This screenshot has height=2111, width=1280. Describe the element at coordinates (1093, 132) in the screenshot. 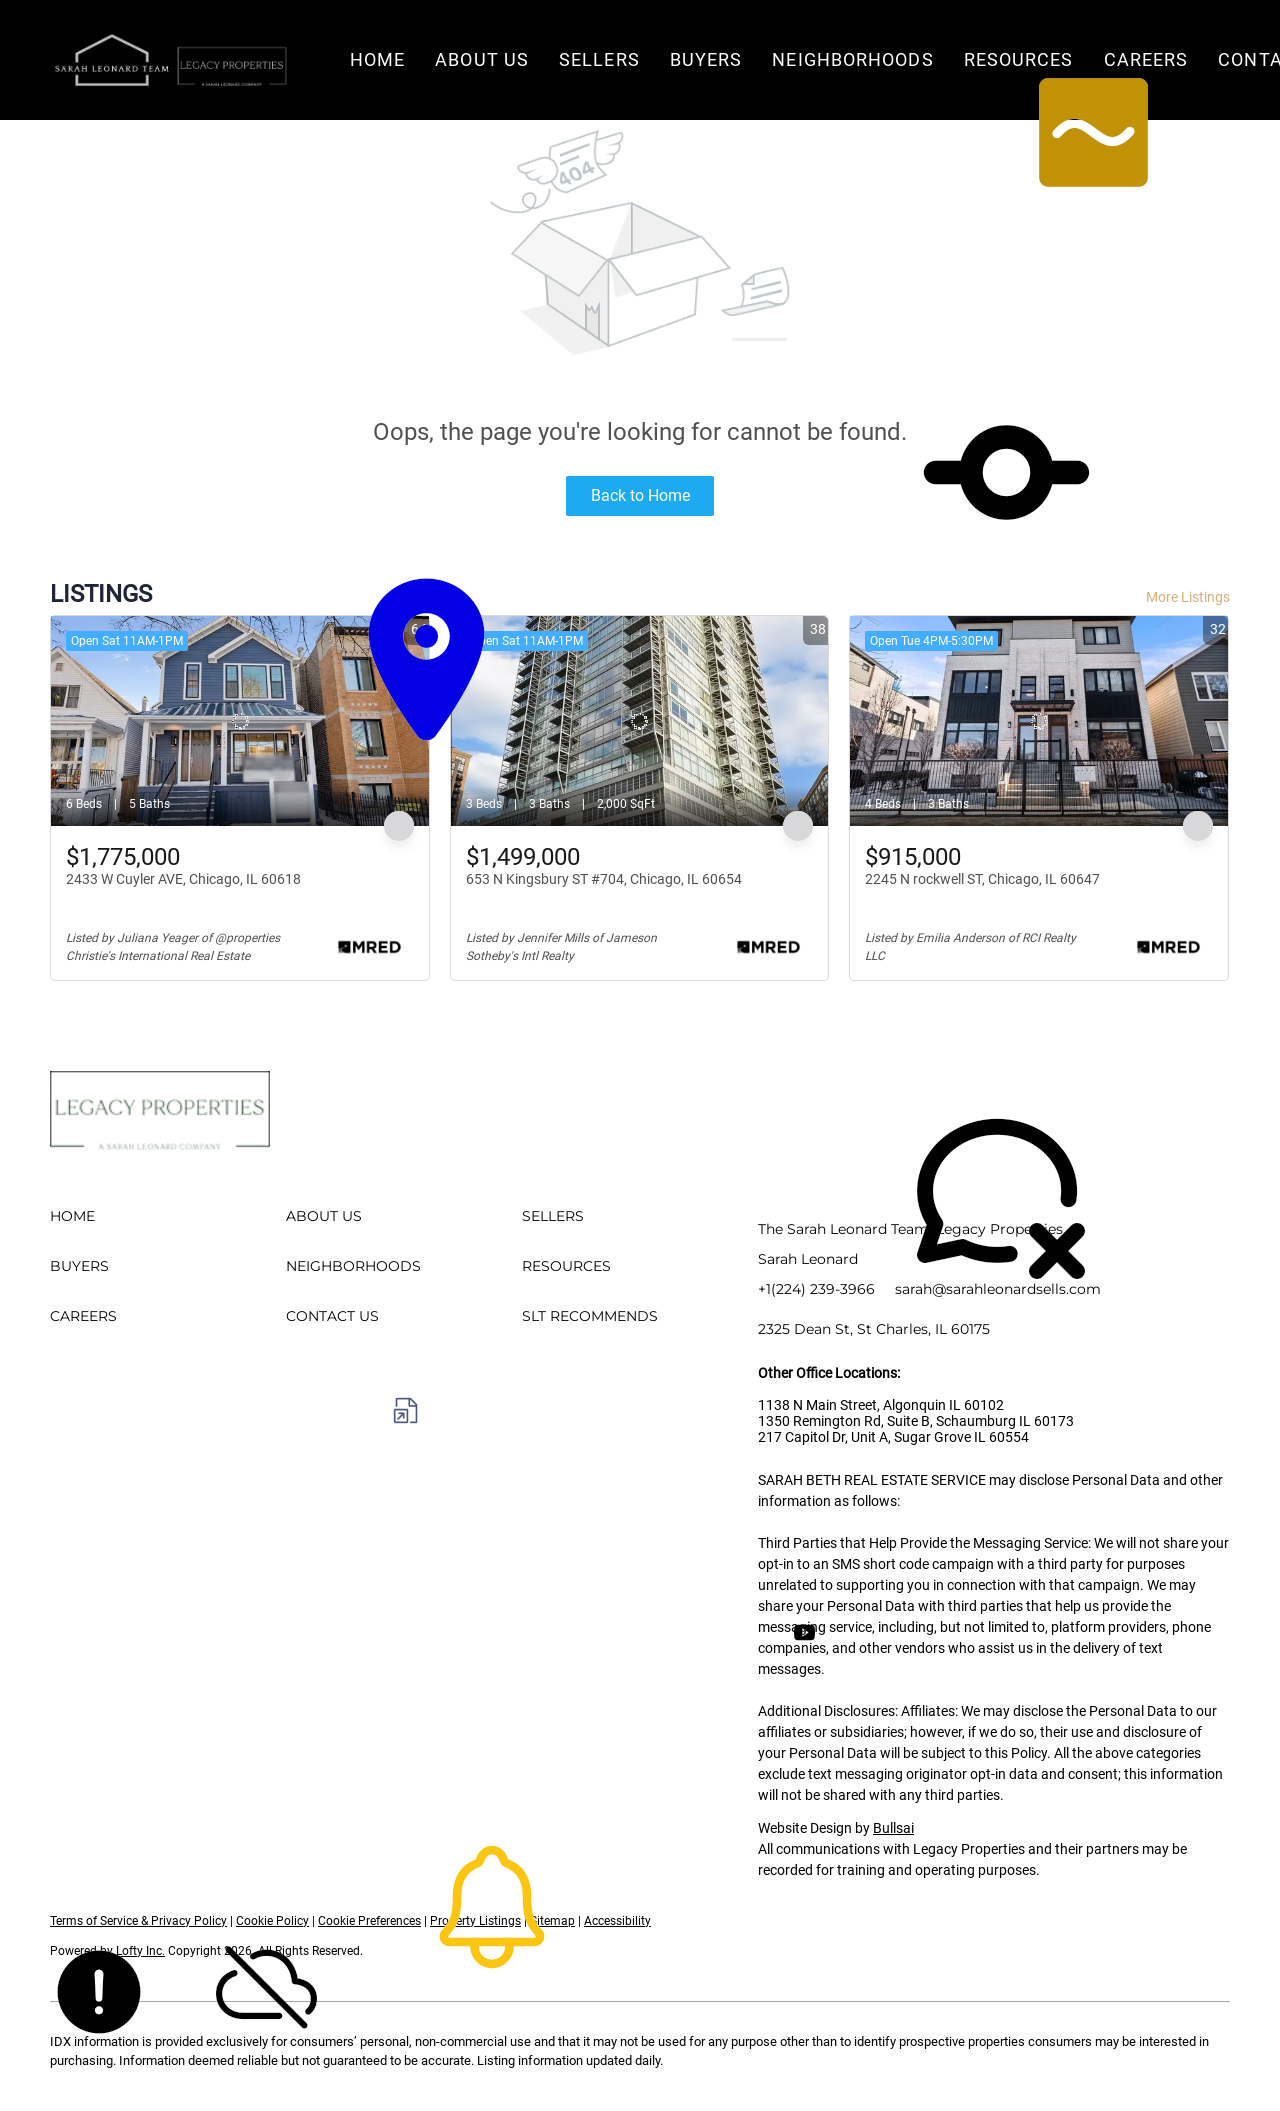

I see `indicates approximate or similar value` at that location.